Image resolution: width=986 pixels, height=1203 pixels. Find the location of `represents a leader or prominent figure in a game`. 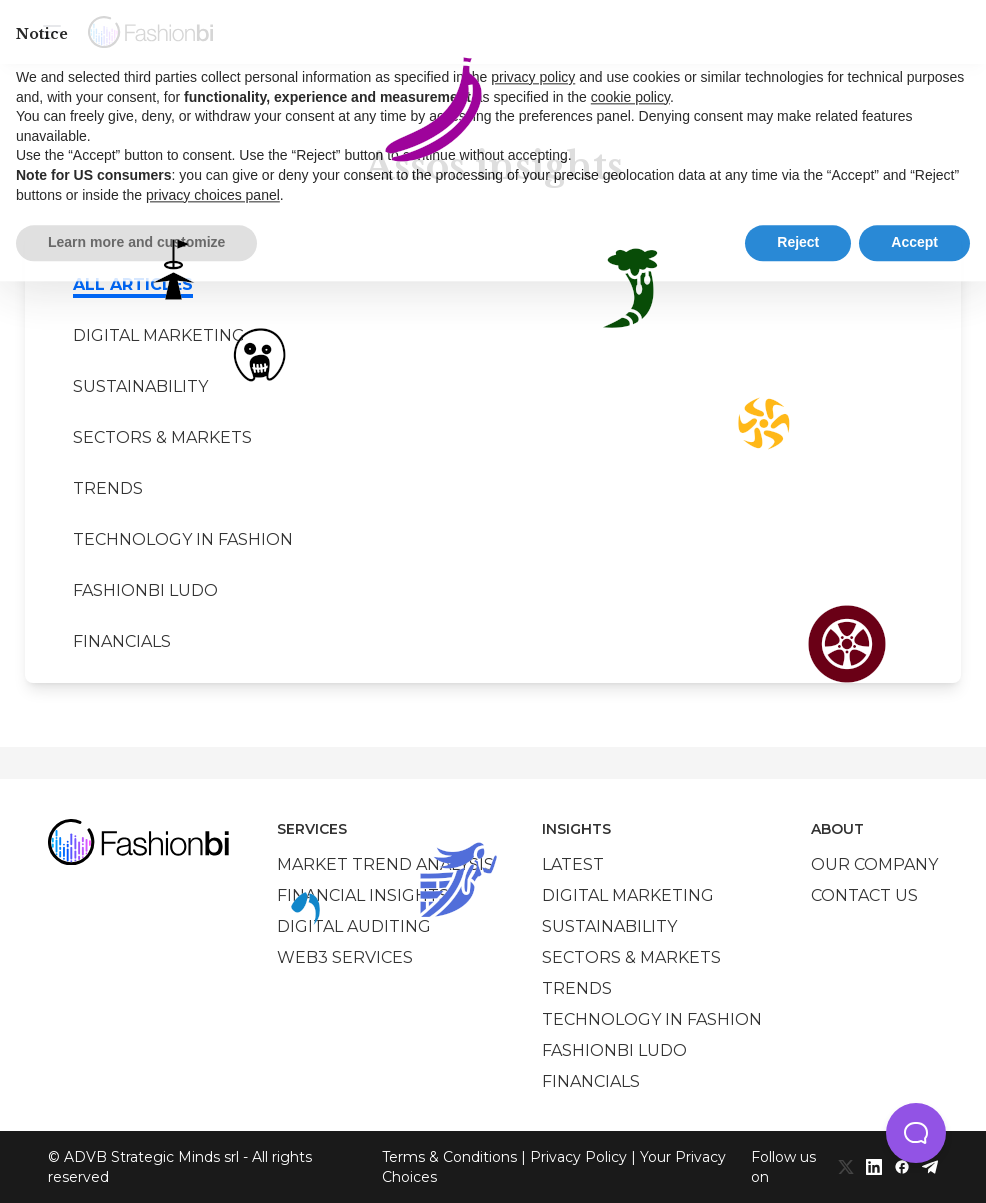

represents a leader or prominent figure in a game is located at coordinates (458, 878).